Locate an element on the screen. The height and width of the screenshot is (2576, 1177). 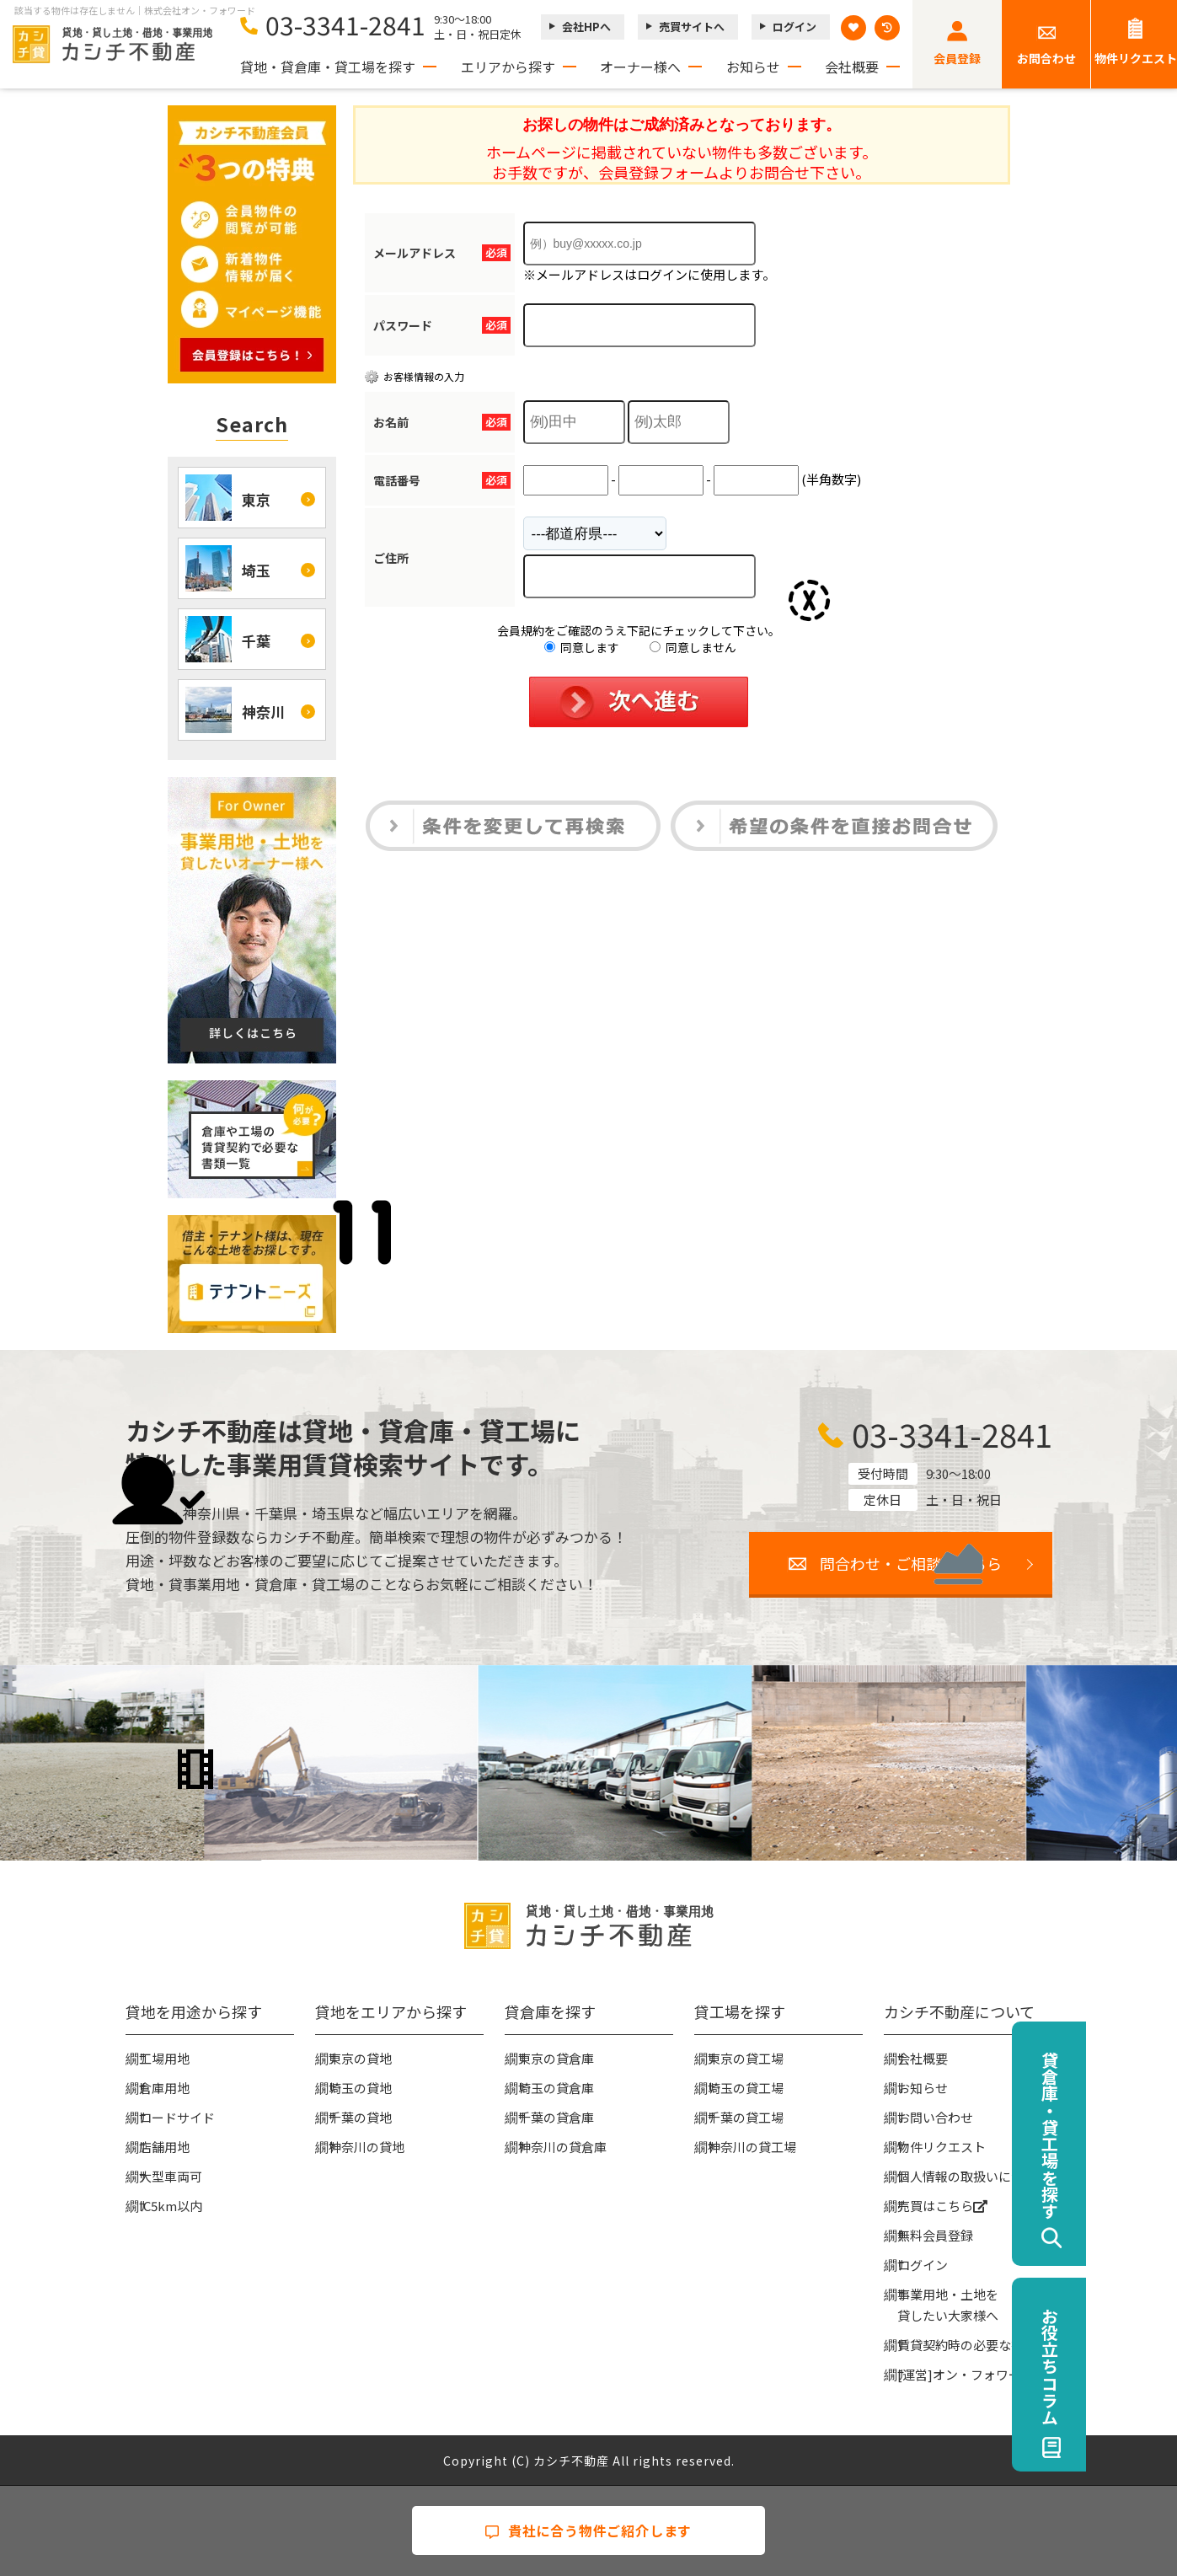
view area chart or graph is located at coordinates (958, 1562).